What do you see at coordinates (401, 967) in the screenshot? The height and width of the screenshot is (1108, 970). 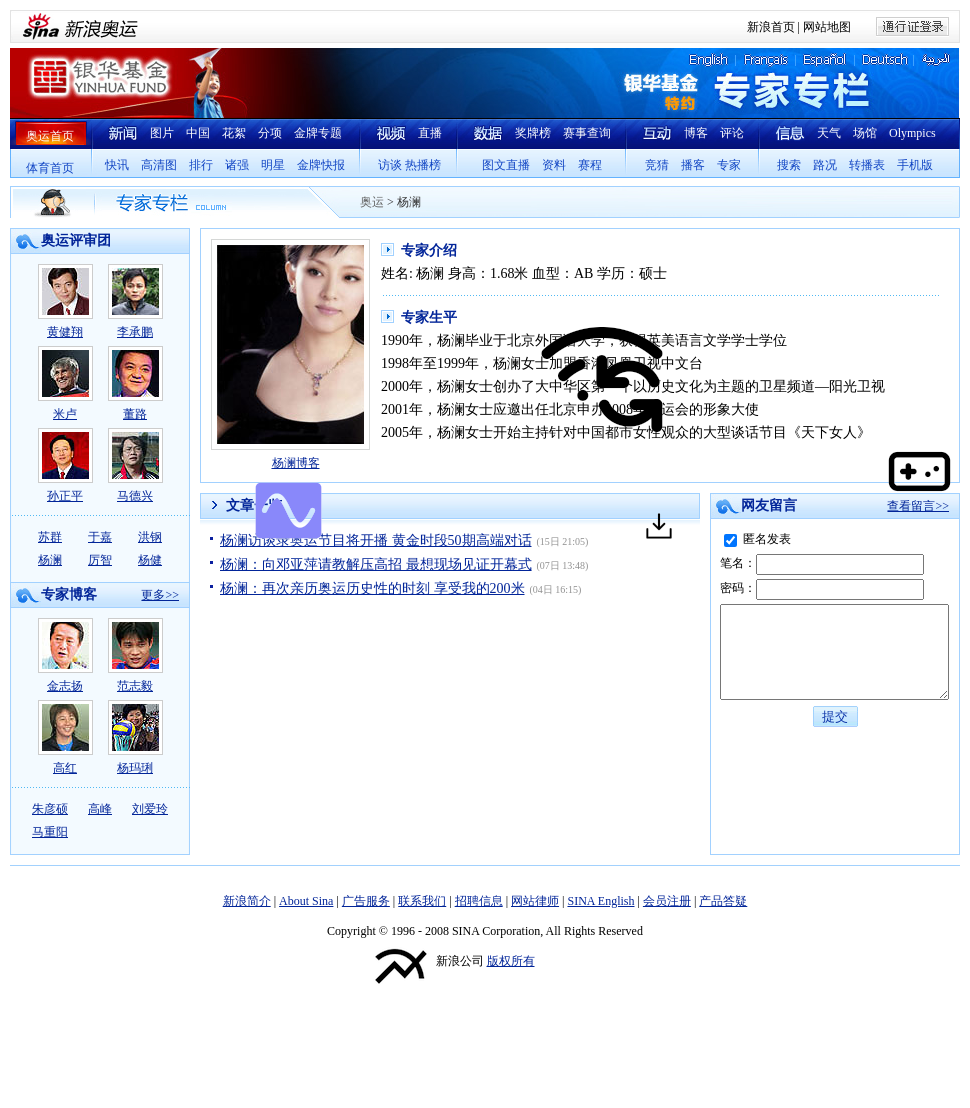 I see `view multi-series data trends` at bounding box center [401, 967].